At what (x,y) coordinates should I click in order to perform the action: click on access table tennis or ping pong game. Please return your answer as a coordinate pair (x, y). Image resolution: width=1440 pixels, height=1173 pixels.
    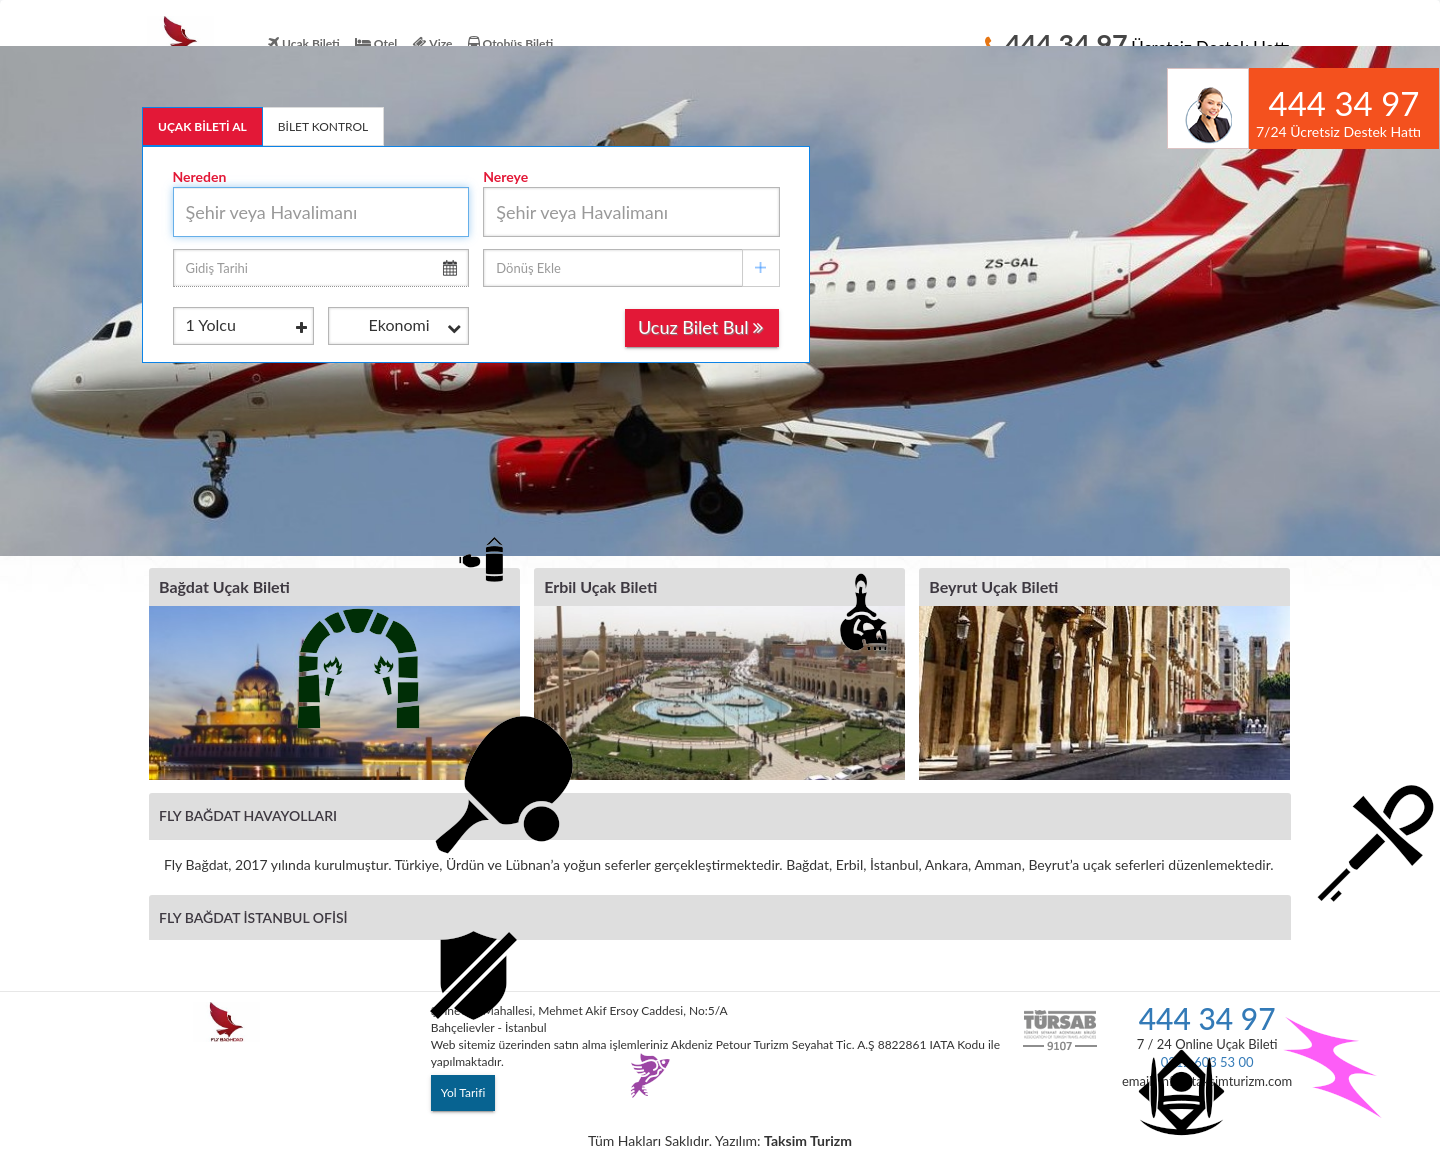
    Looking at the image, I should click on (504, 785).